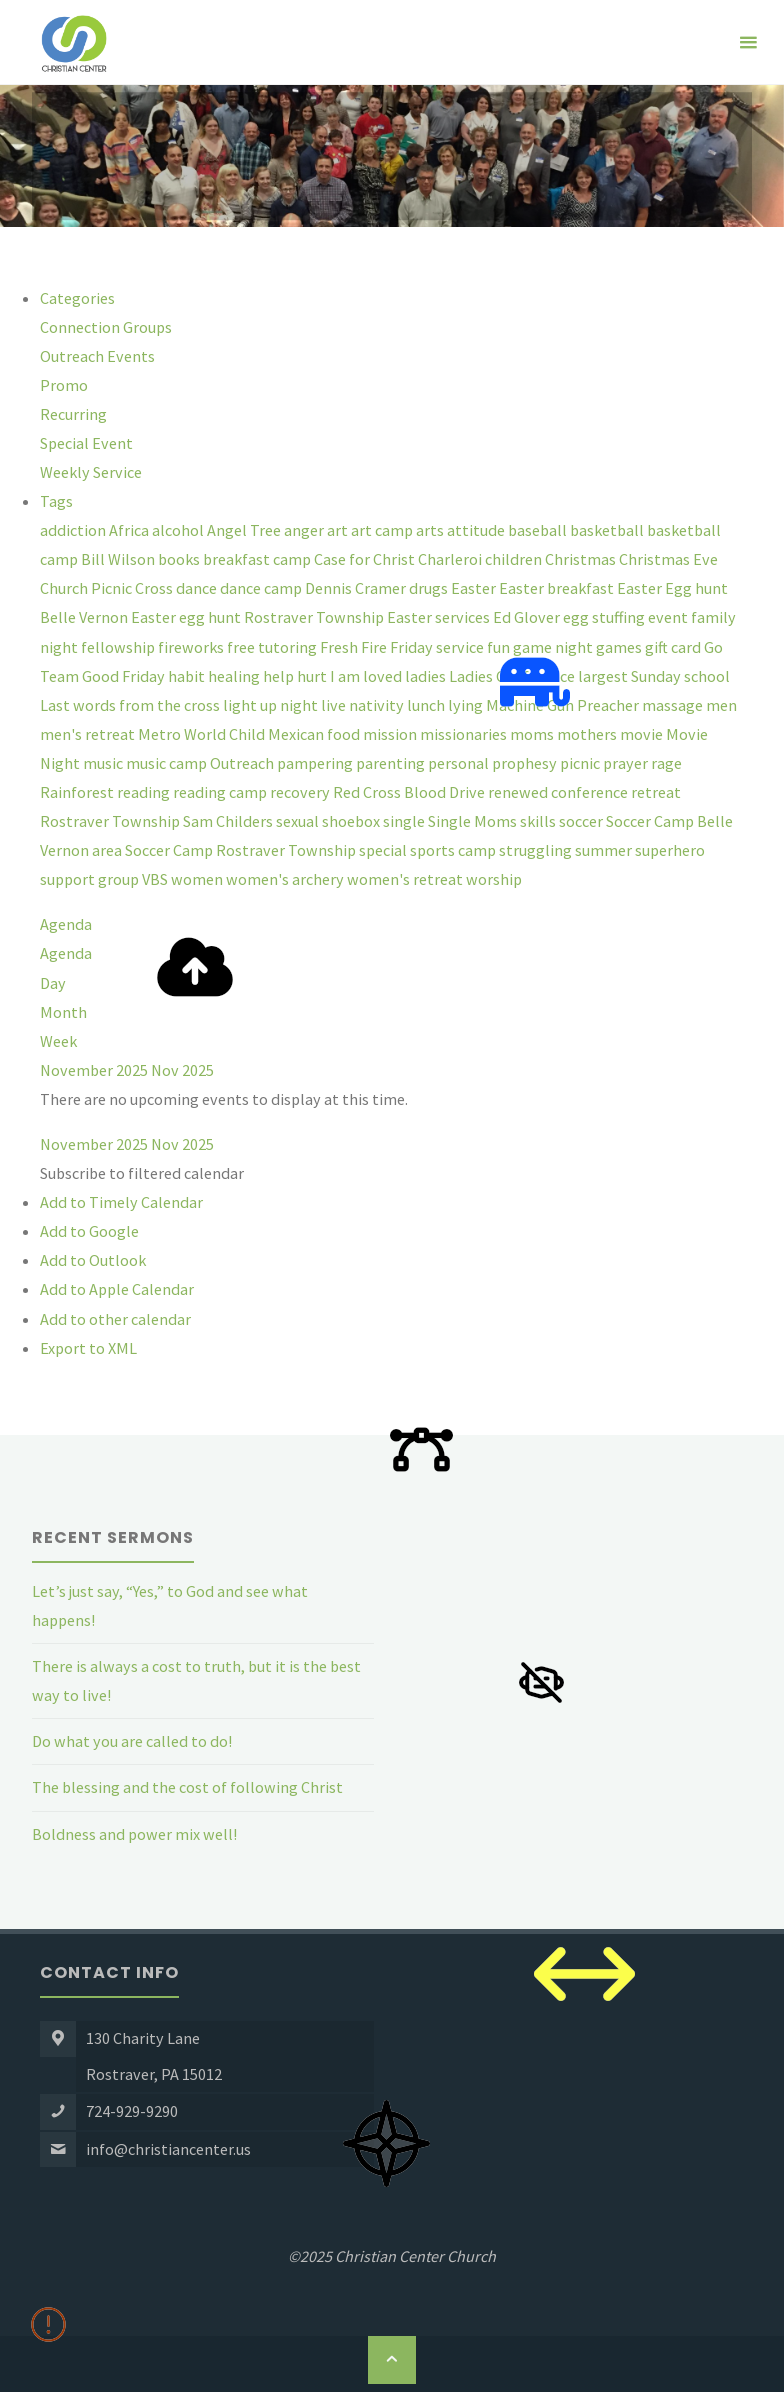 This screenshot has height=2392, width=784. Describe the element at coordinates (541, 1682) in the screenshot. I see `face mask not required` at that location.